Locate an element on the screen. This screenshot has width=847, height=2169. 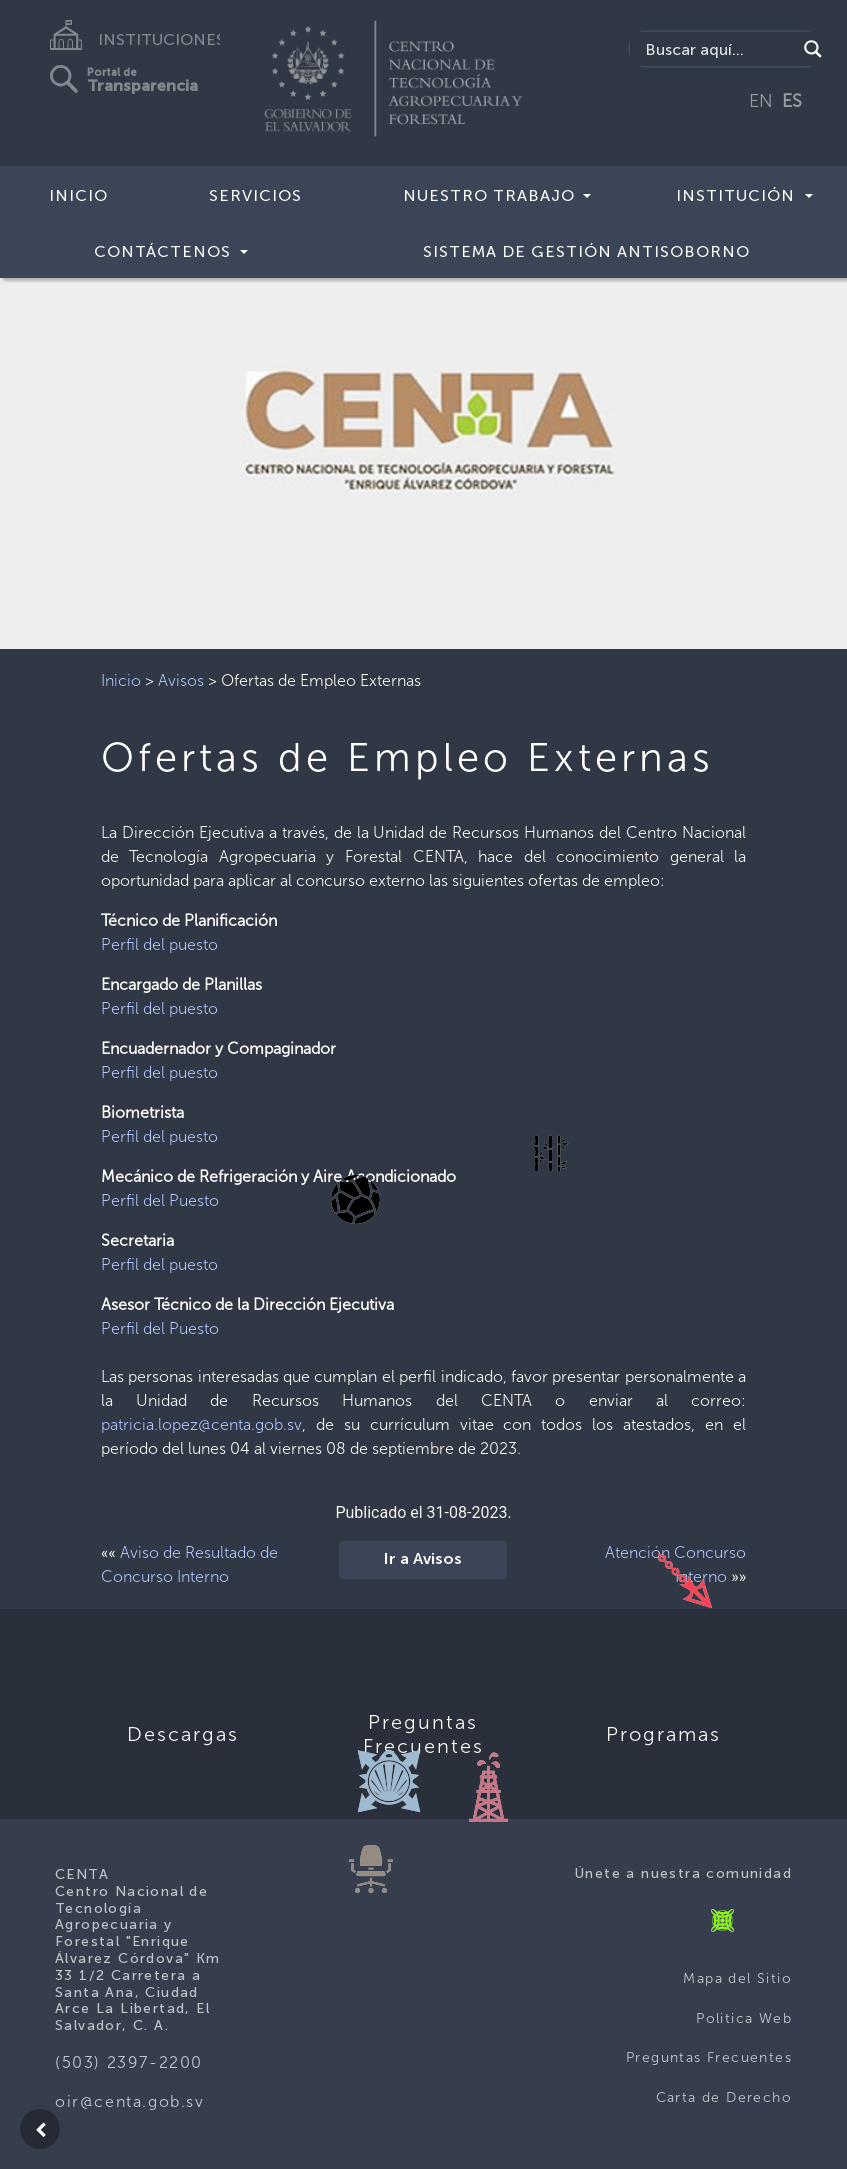
access oil drilling or extraction features is located at coordinates (488, 1788).